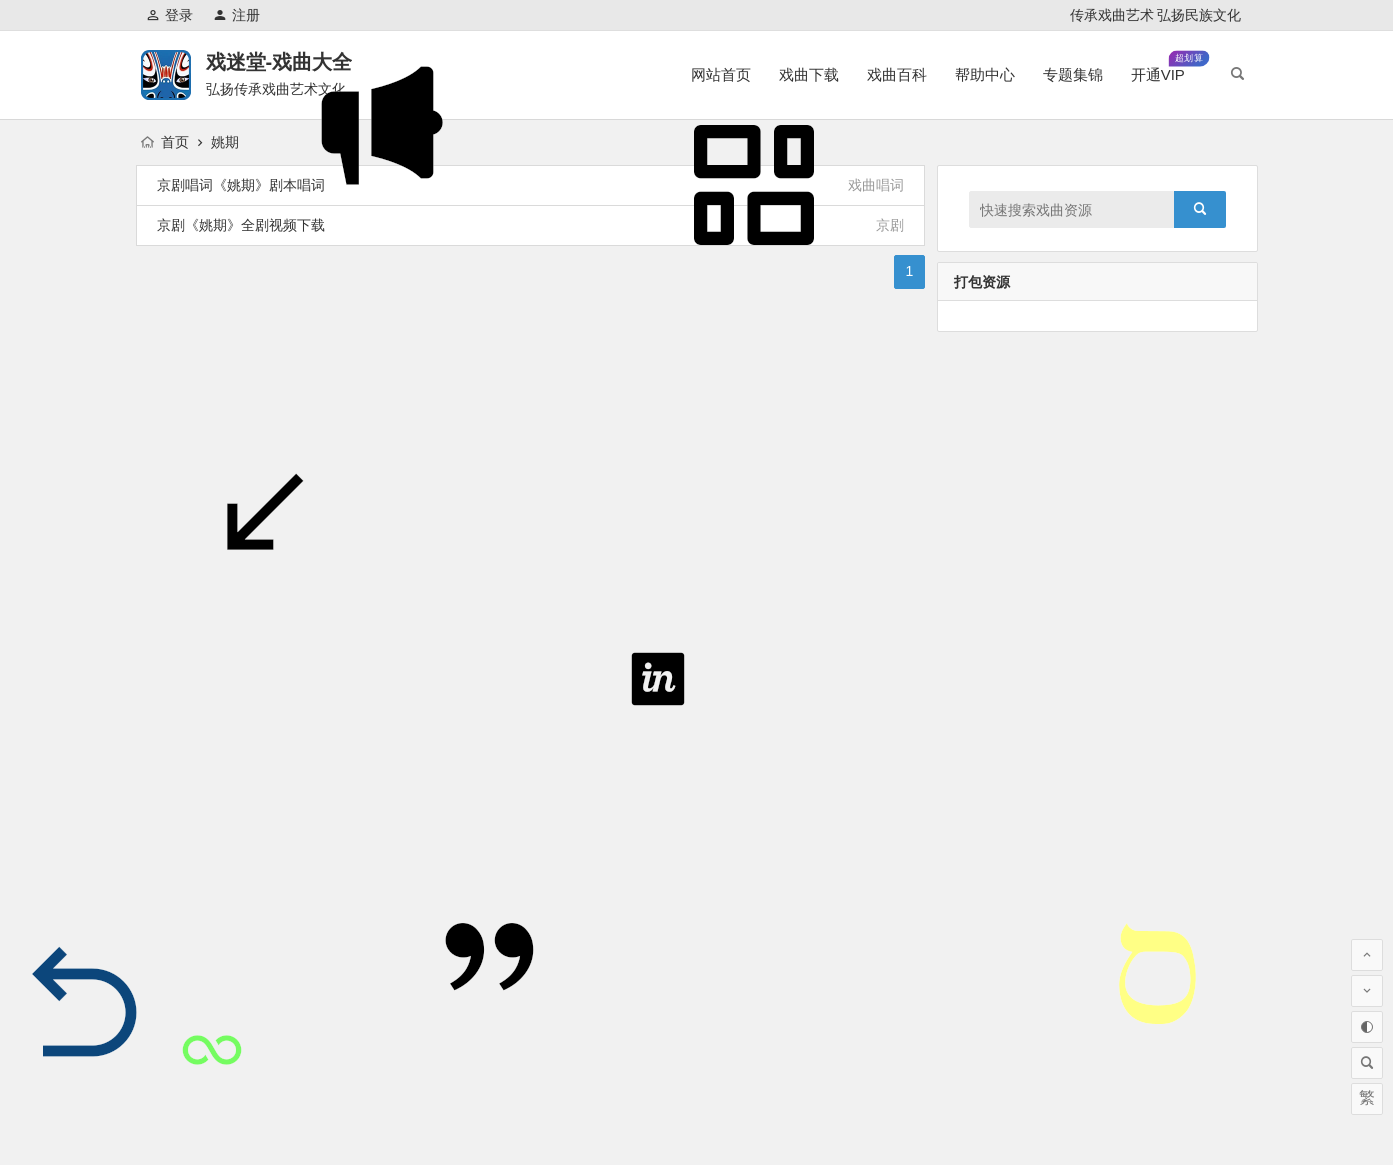  What do you see at coordinates (87, 1007) in the screenshot?
I see `go back to the previous screen` at bounding box center [87, 1007].